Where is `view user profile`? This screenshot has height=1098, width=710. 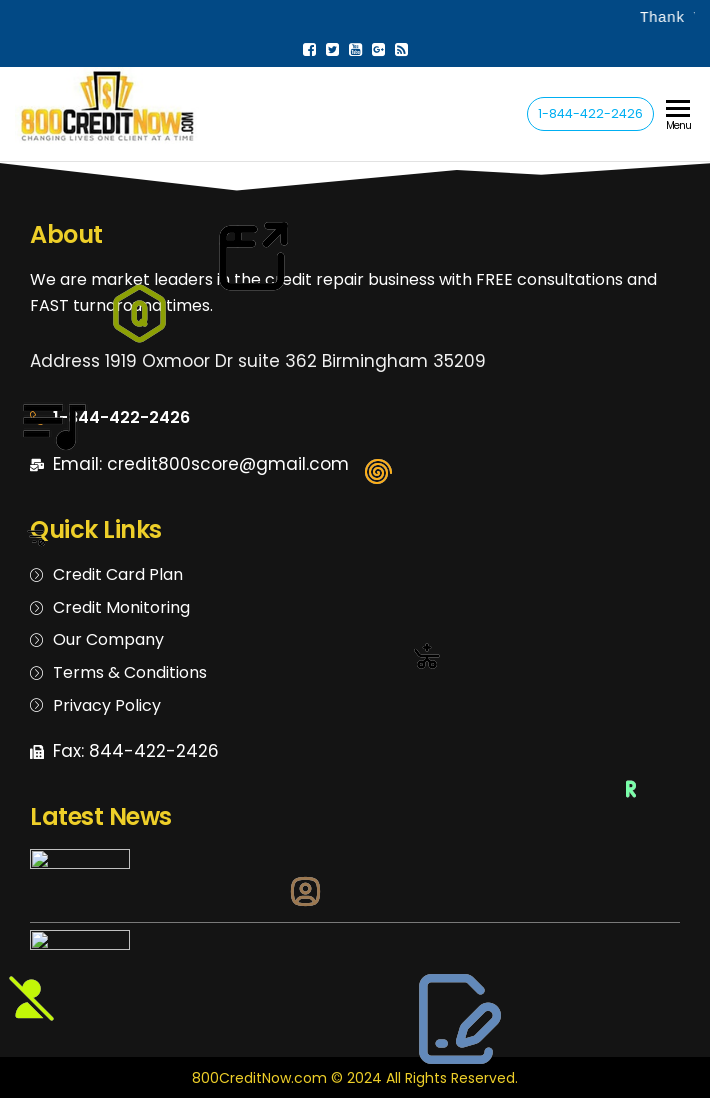 view user profile is located at coordinates (305, 891).